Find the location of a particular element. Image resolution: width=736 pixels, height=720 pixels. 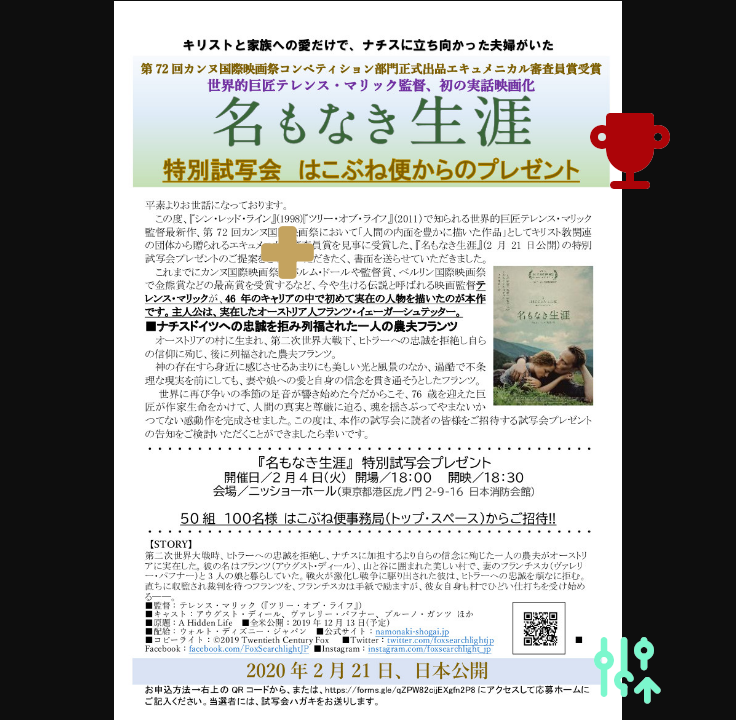

view achievements or awards is located at coordinates (630, 149).